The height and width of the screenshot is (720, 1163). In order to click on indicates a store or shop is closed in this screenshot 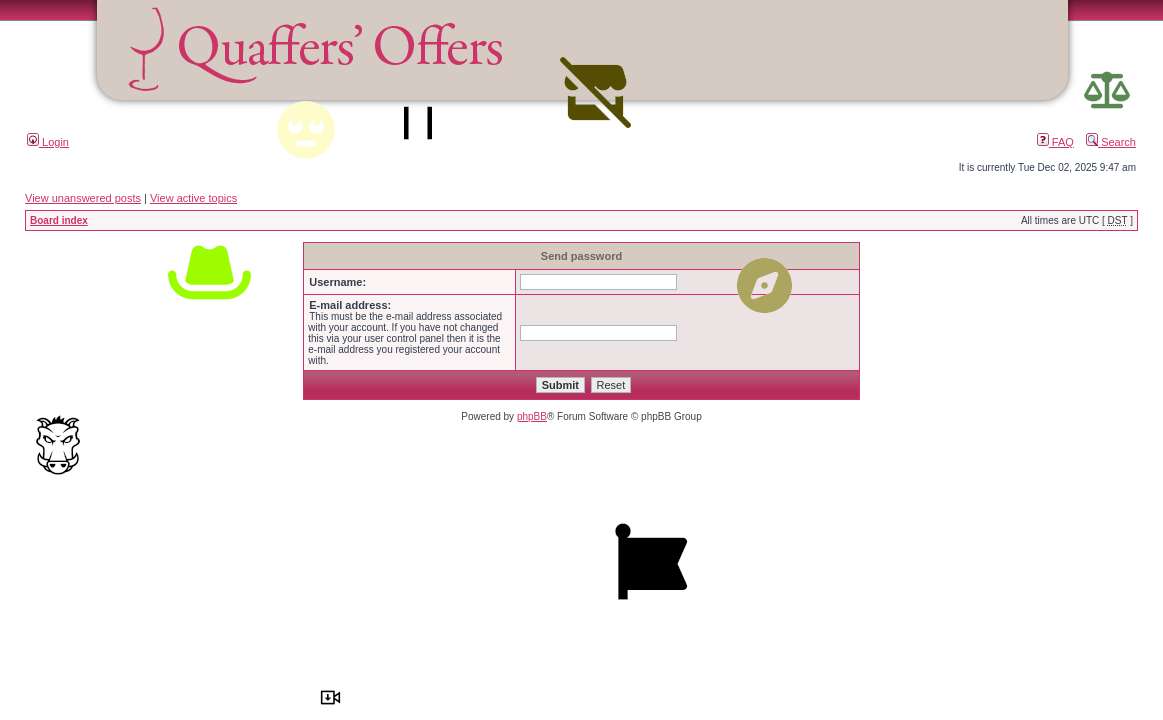, I will do `click(595, 92)`.